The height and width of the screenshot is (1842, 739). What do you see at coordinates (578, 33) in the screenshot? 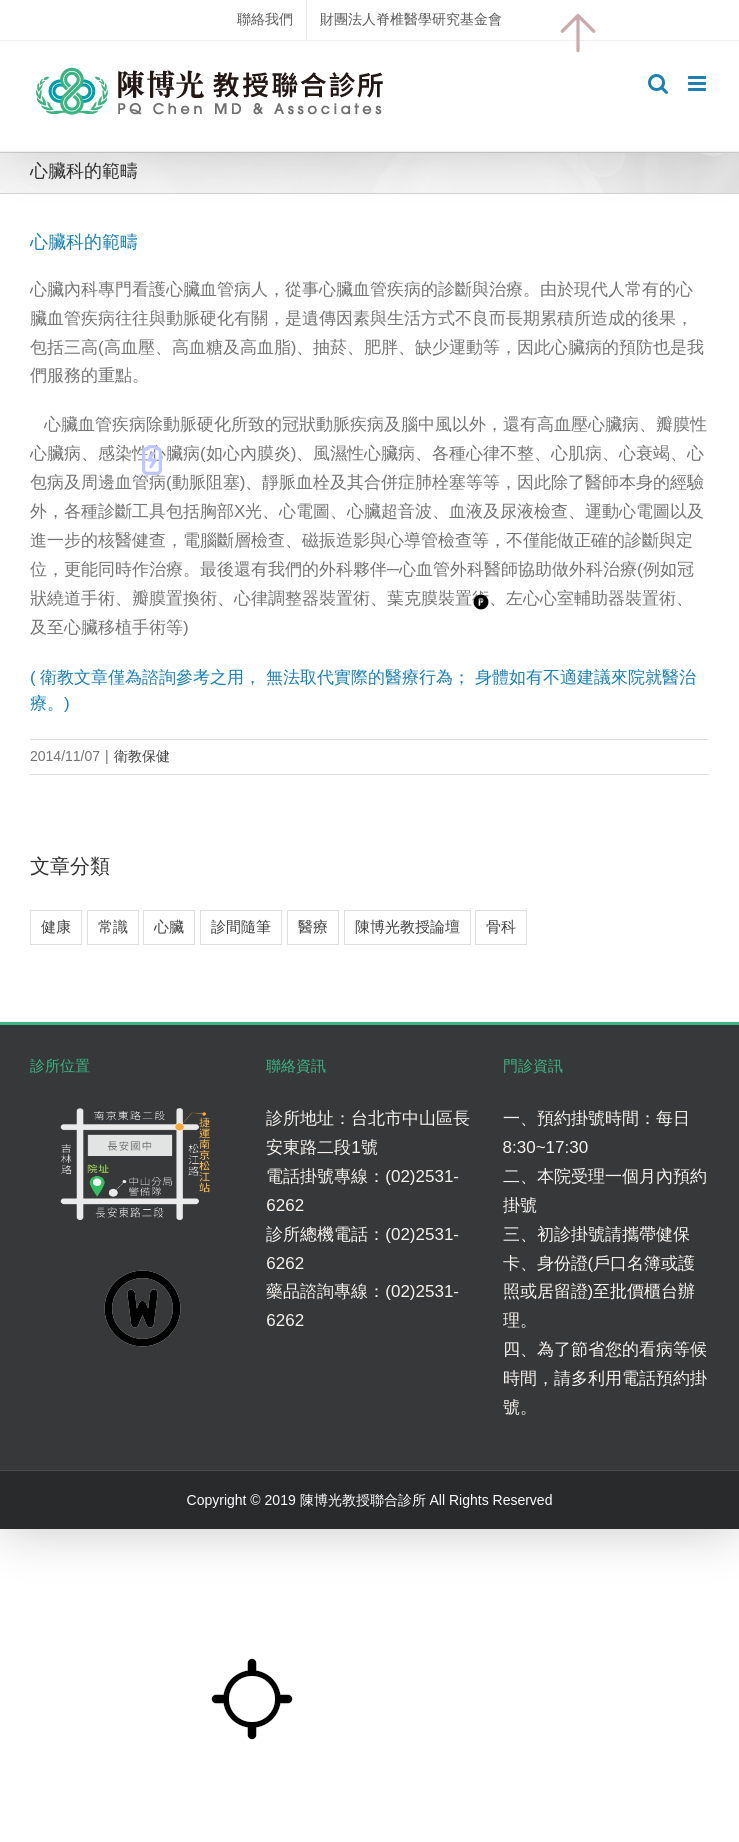
I see `move item up in a list` at bounding box center [578, 33].